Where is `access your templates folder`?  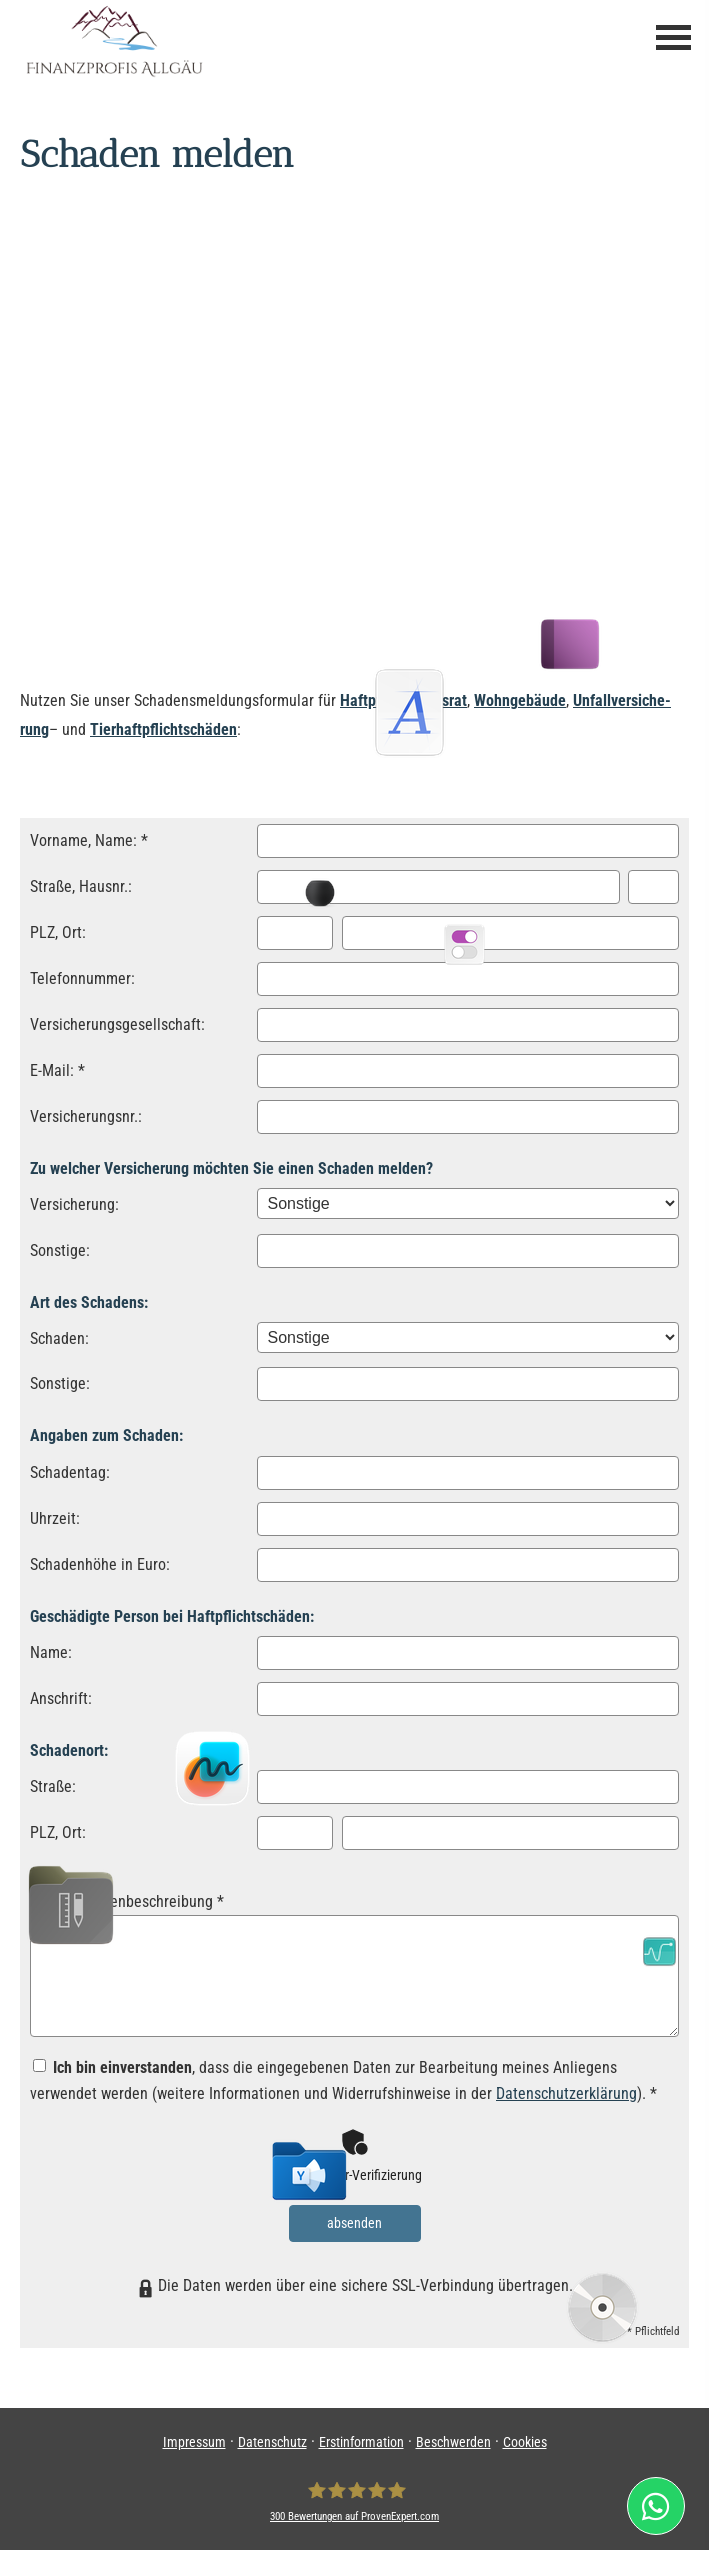
access your templates folder is located at coordinates (71, 1905).